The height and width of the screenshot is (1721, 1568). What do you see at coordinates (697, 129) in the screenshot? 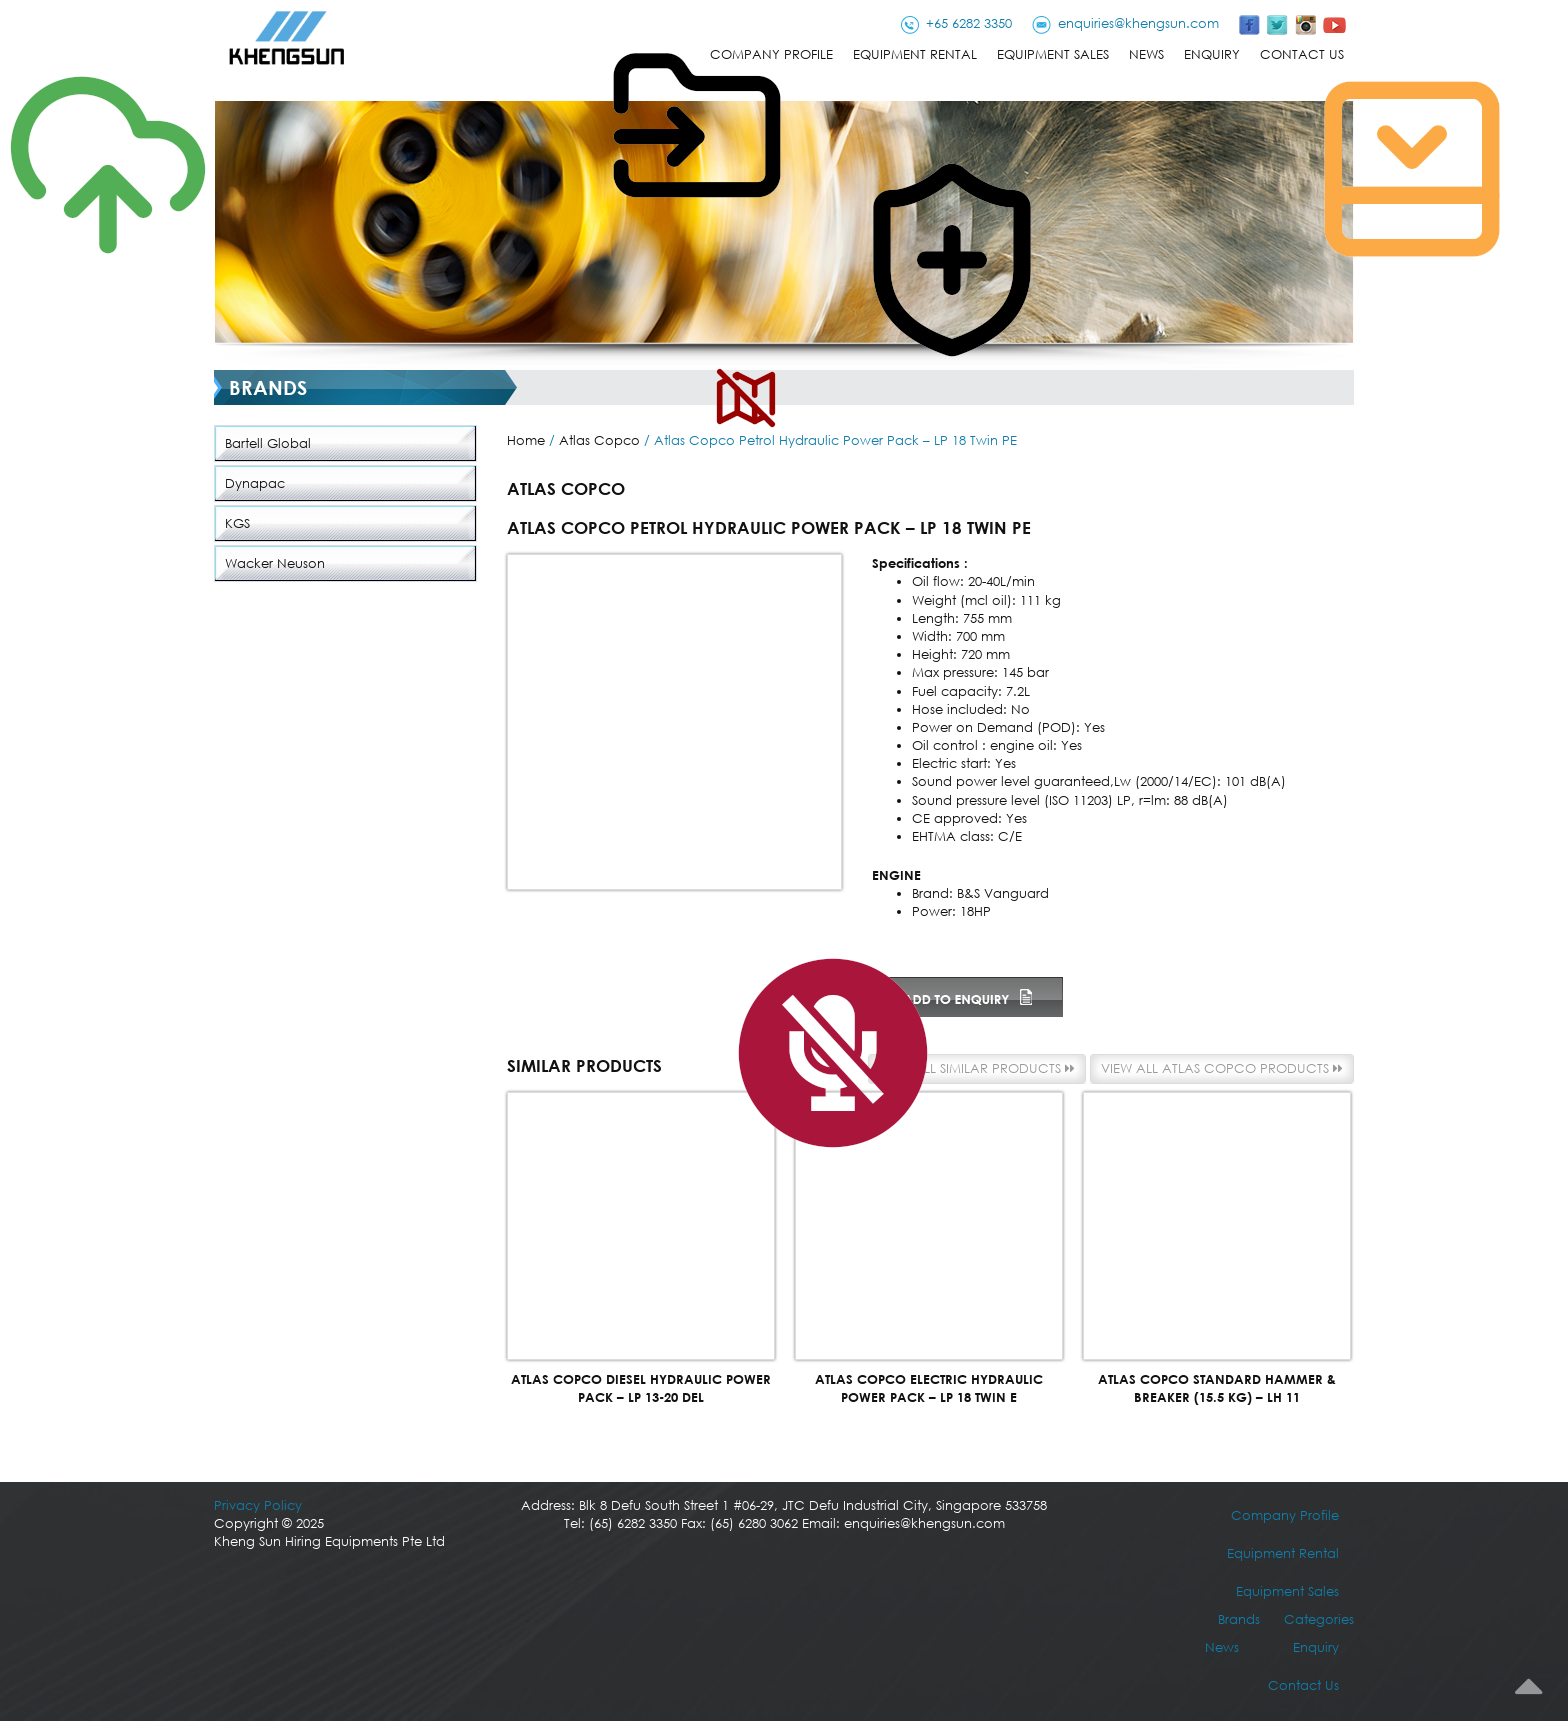
I see `import files into folder` at bounding box center [697, 129].